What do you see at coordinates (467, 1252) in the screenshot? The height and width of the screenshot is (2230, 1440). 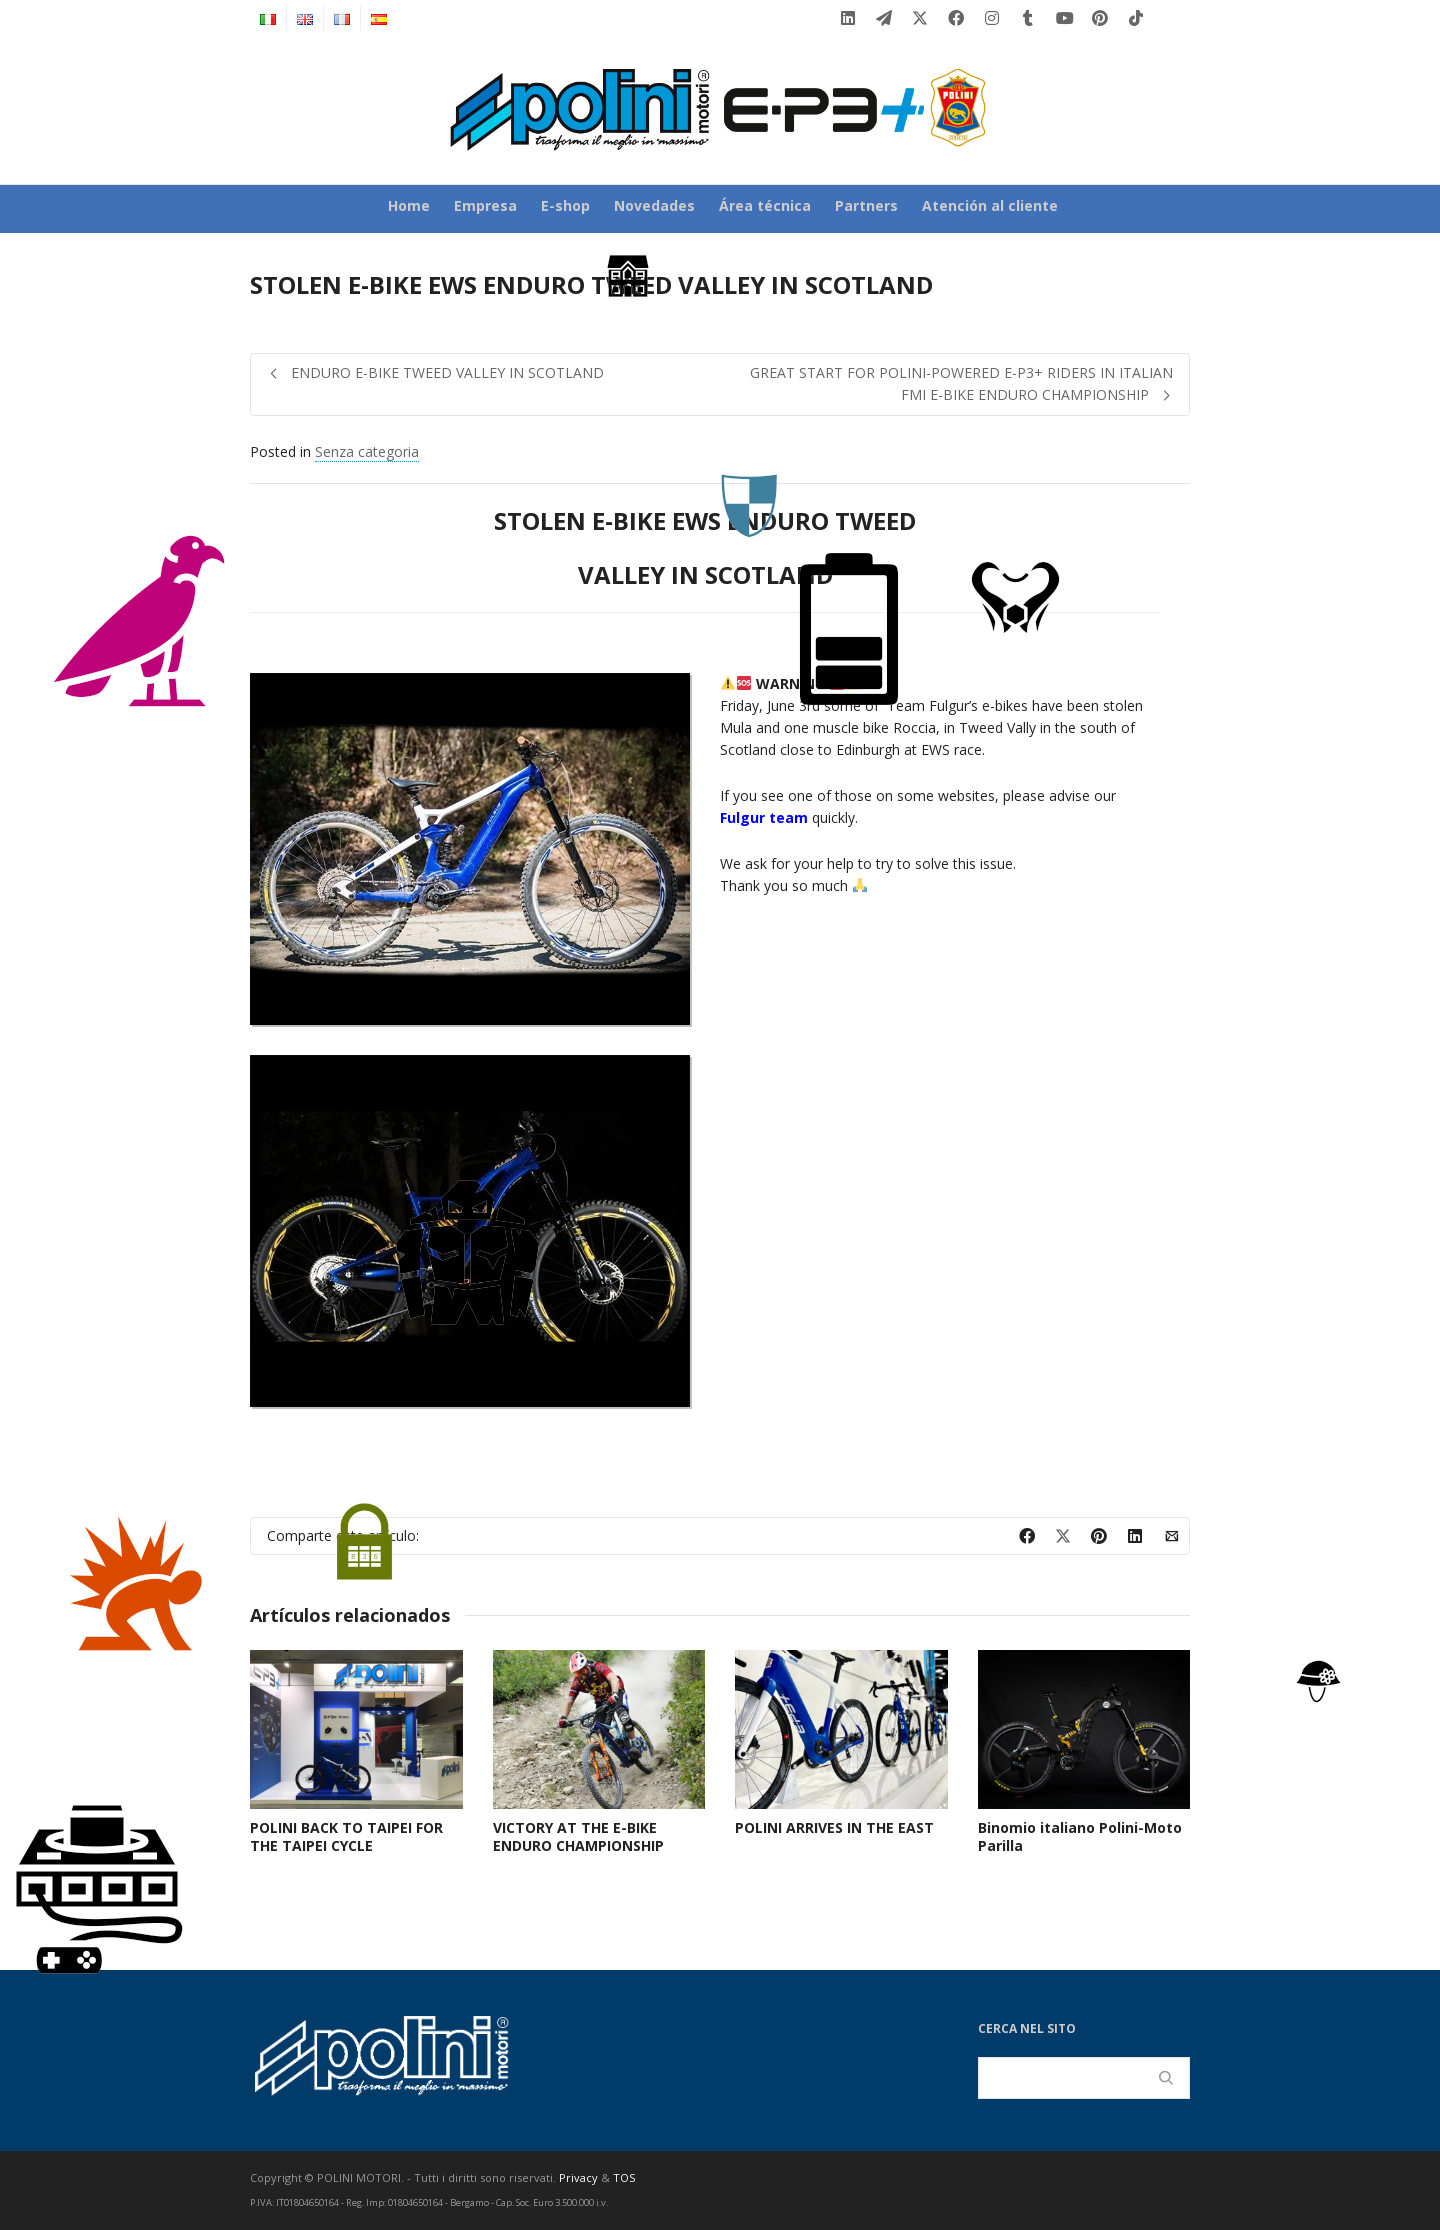 I see `summon or deploy a rock golem unit` at bounding box center [467, 1252].